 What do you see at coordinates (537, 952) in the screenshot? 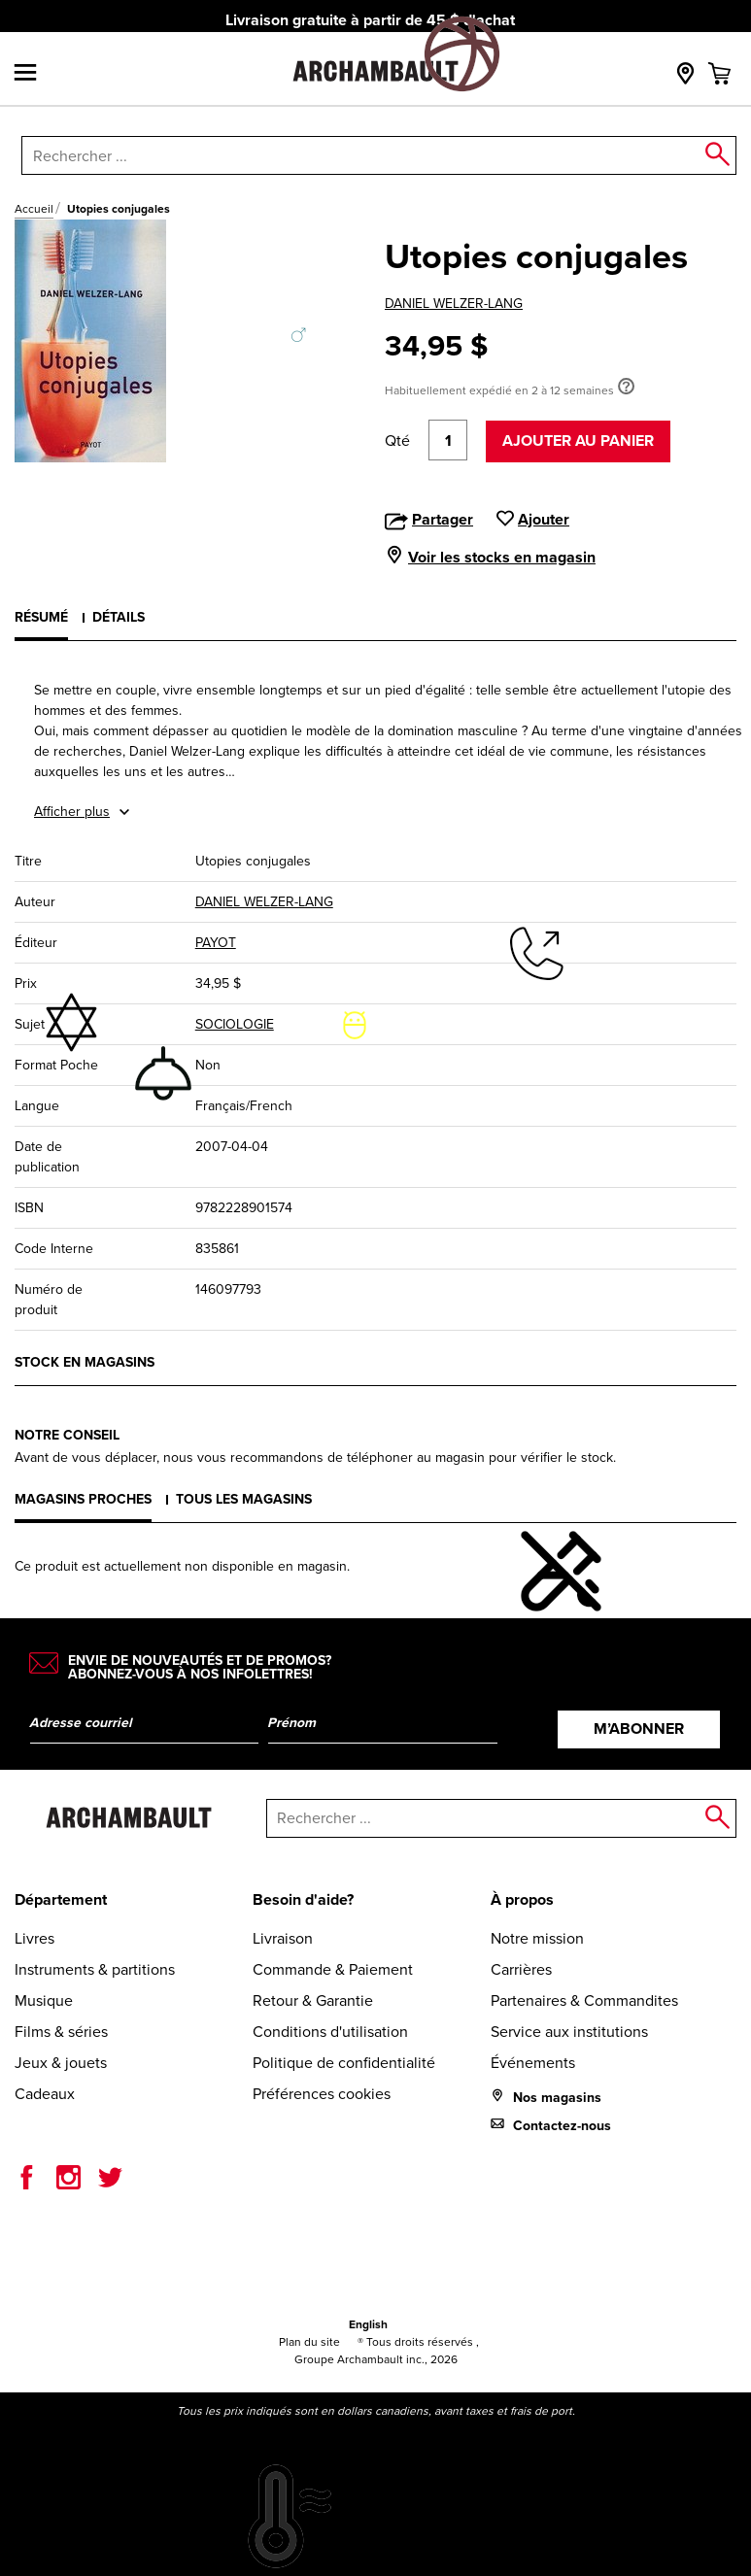
I see `make an outgoing call` at bounding box center [537, 952].